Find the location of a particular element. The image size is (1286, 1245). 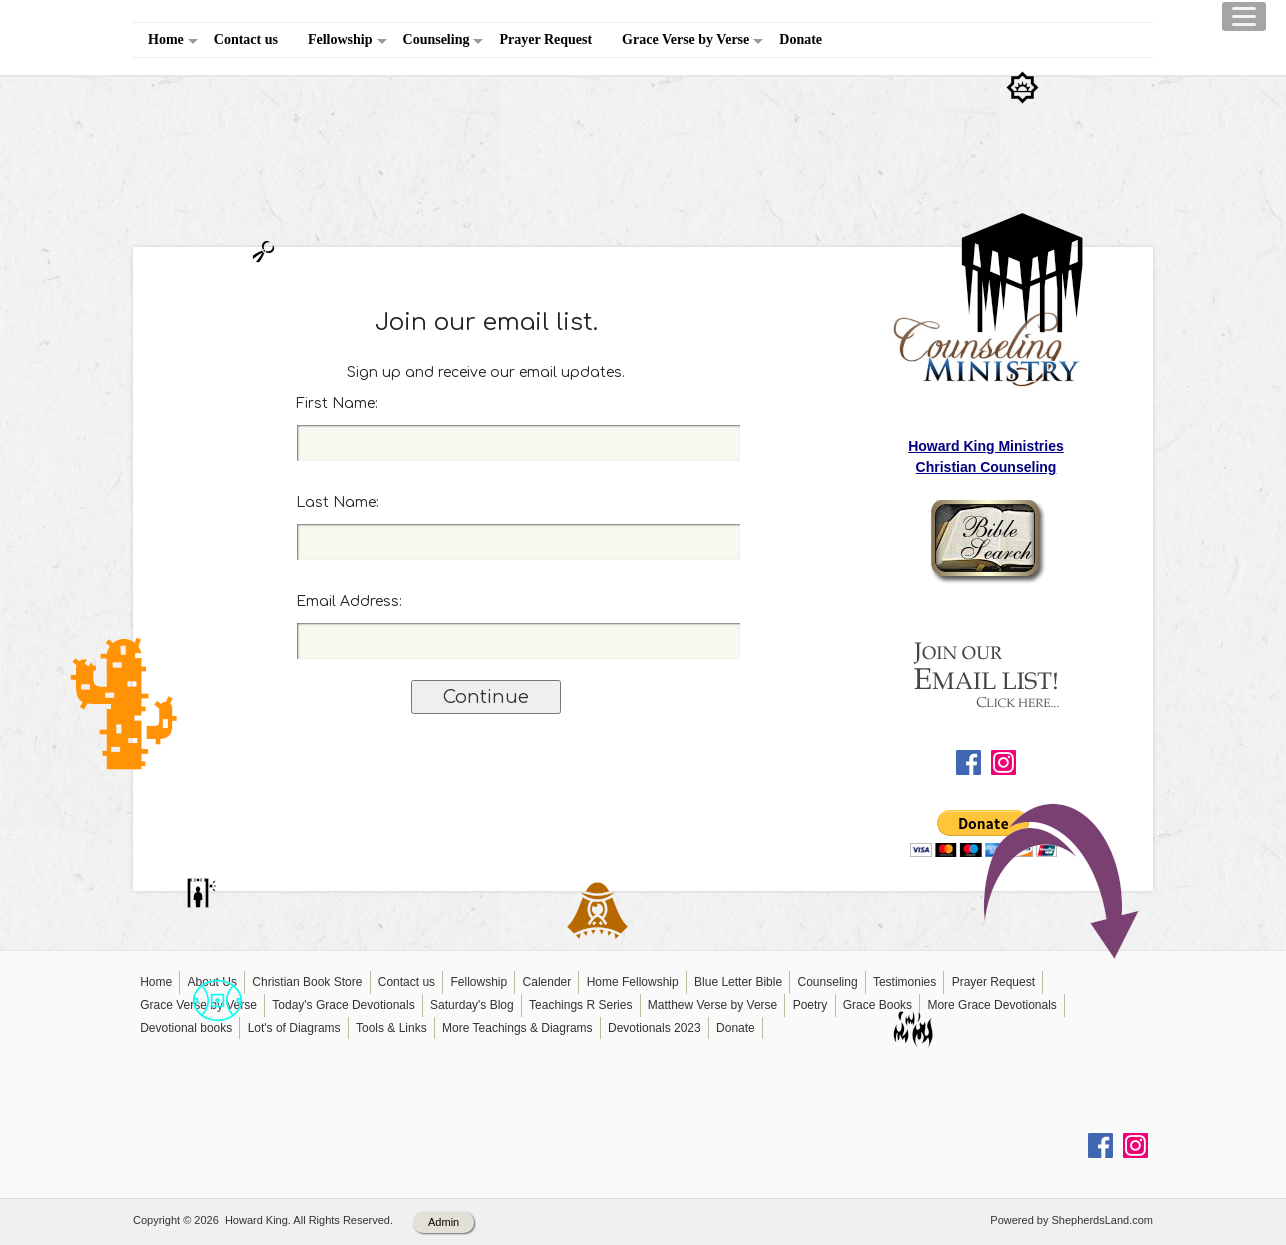

decorative badge or achievement icon is located at coordinates (1022, 87).